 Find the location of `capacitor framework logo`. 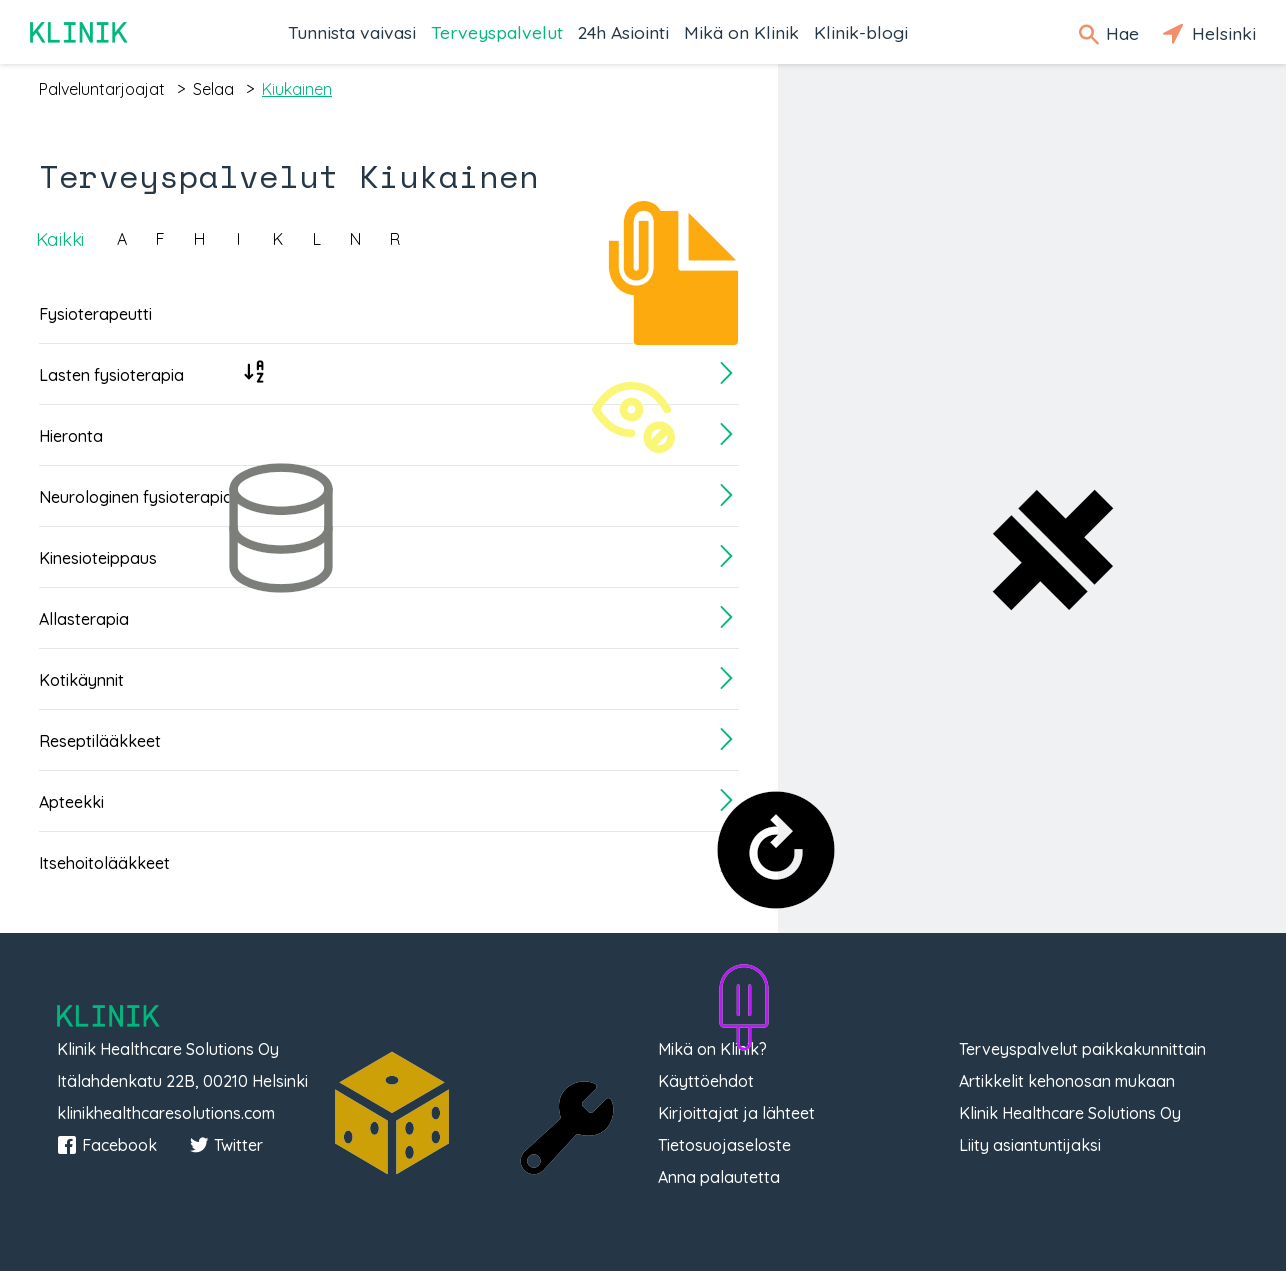

capacitor framework logo is located at coordinates (1053, 550).